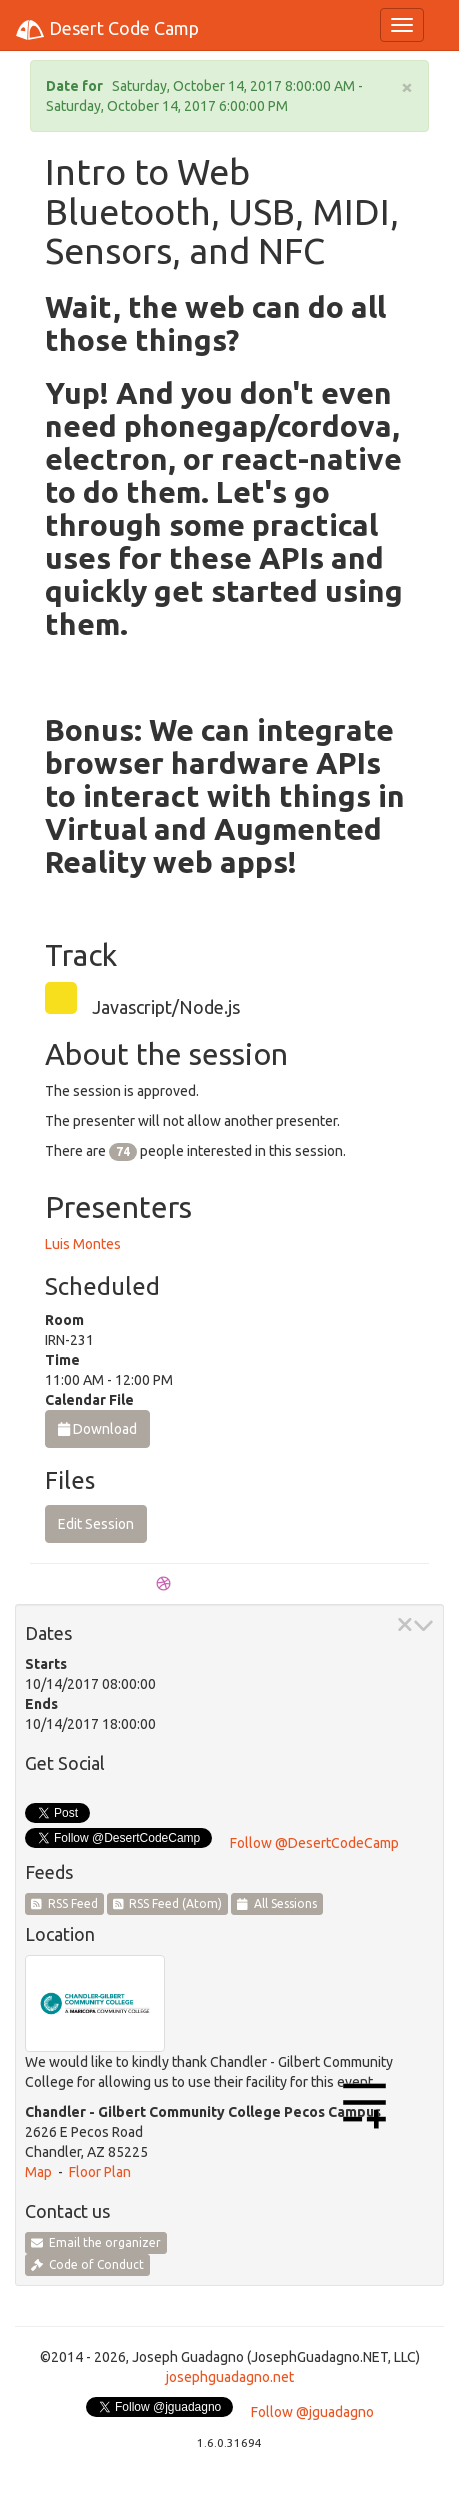 Image resolution: width=459 pixels, height=2503 pixels. I want to click on add a new menu item, so click(364, 2102).